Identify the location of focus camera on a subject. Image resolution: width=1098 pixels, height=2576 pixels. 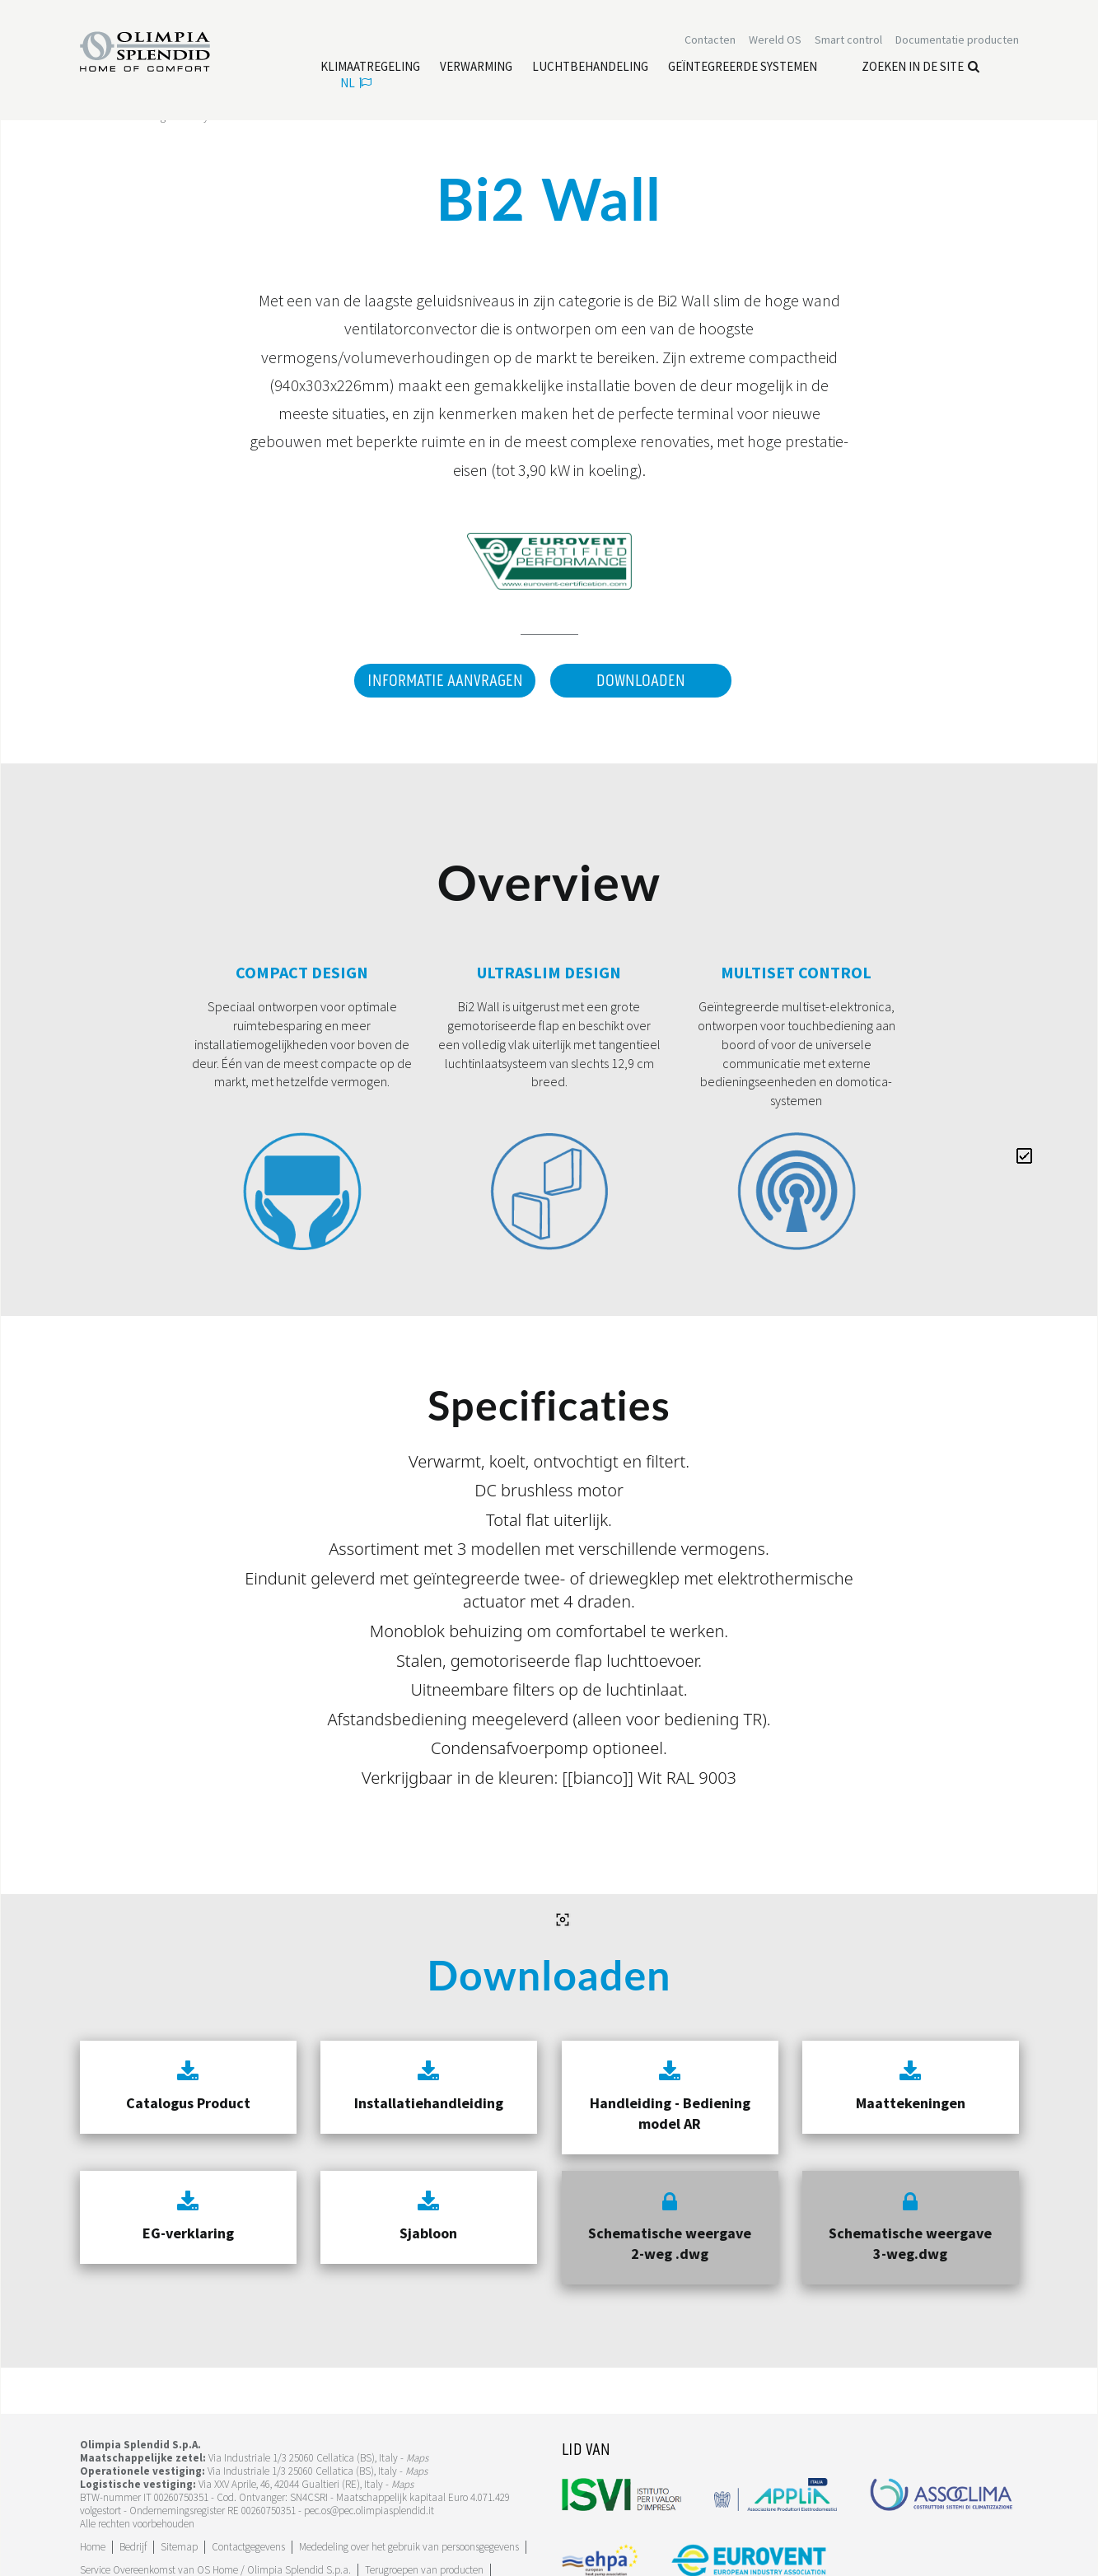
(563, 1920).